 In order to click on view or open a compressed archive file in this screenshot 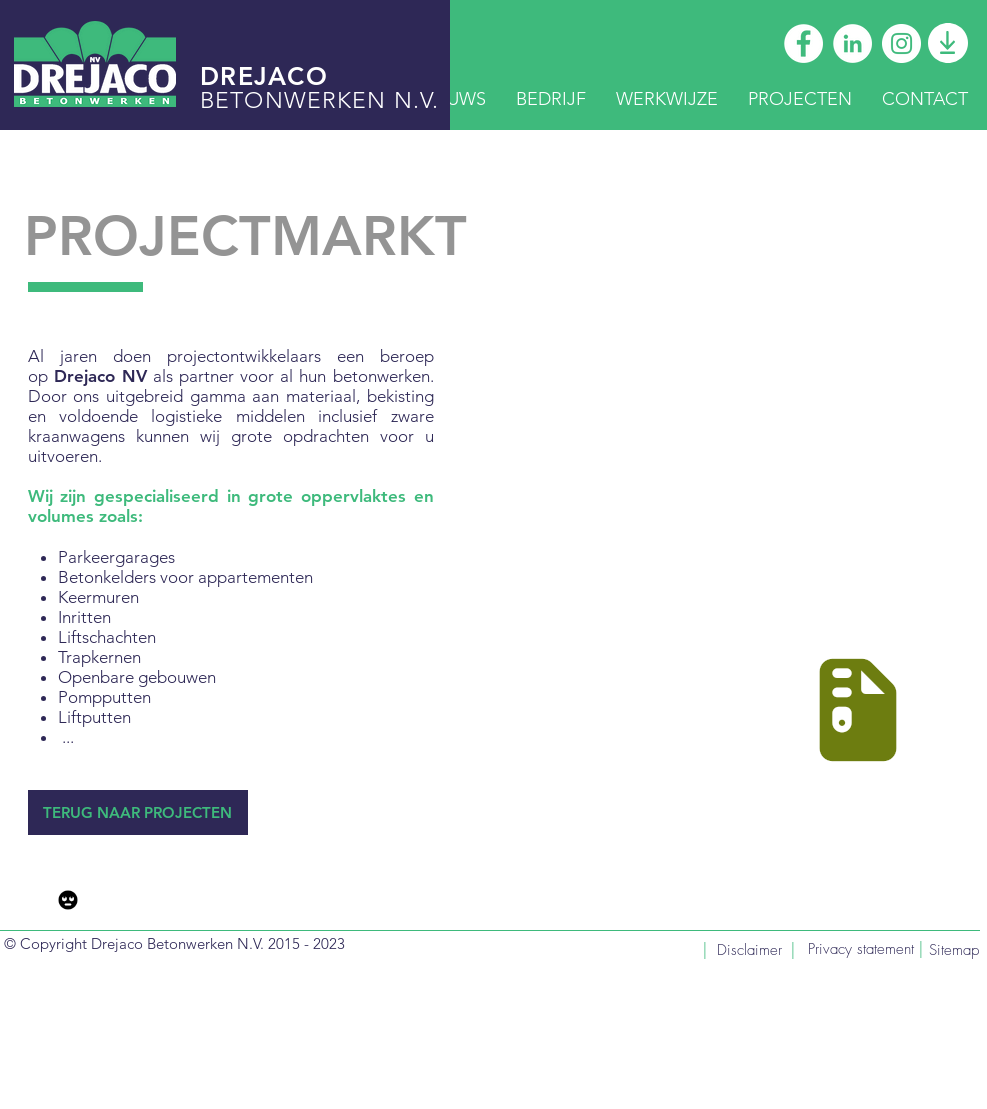, I will do `click(858, 710)`.